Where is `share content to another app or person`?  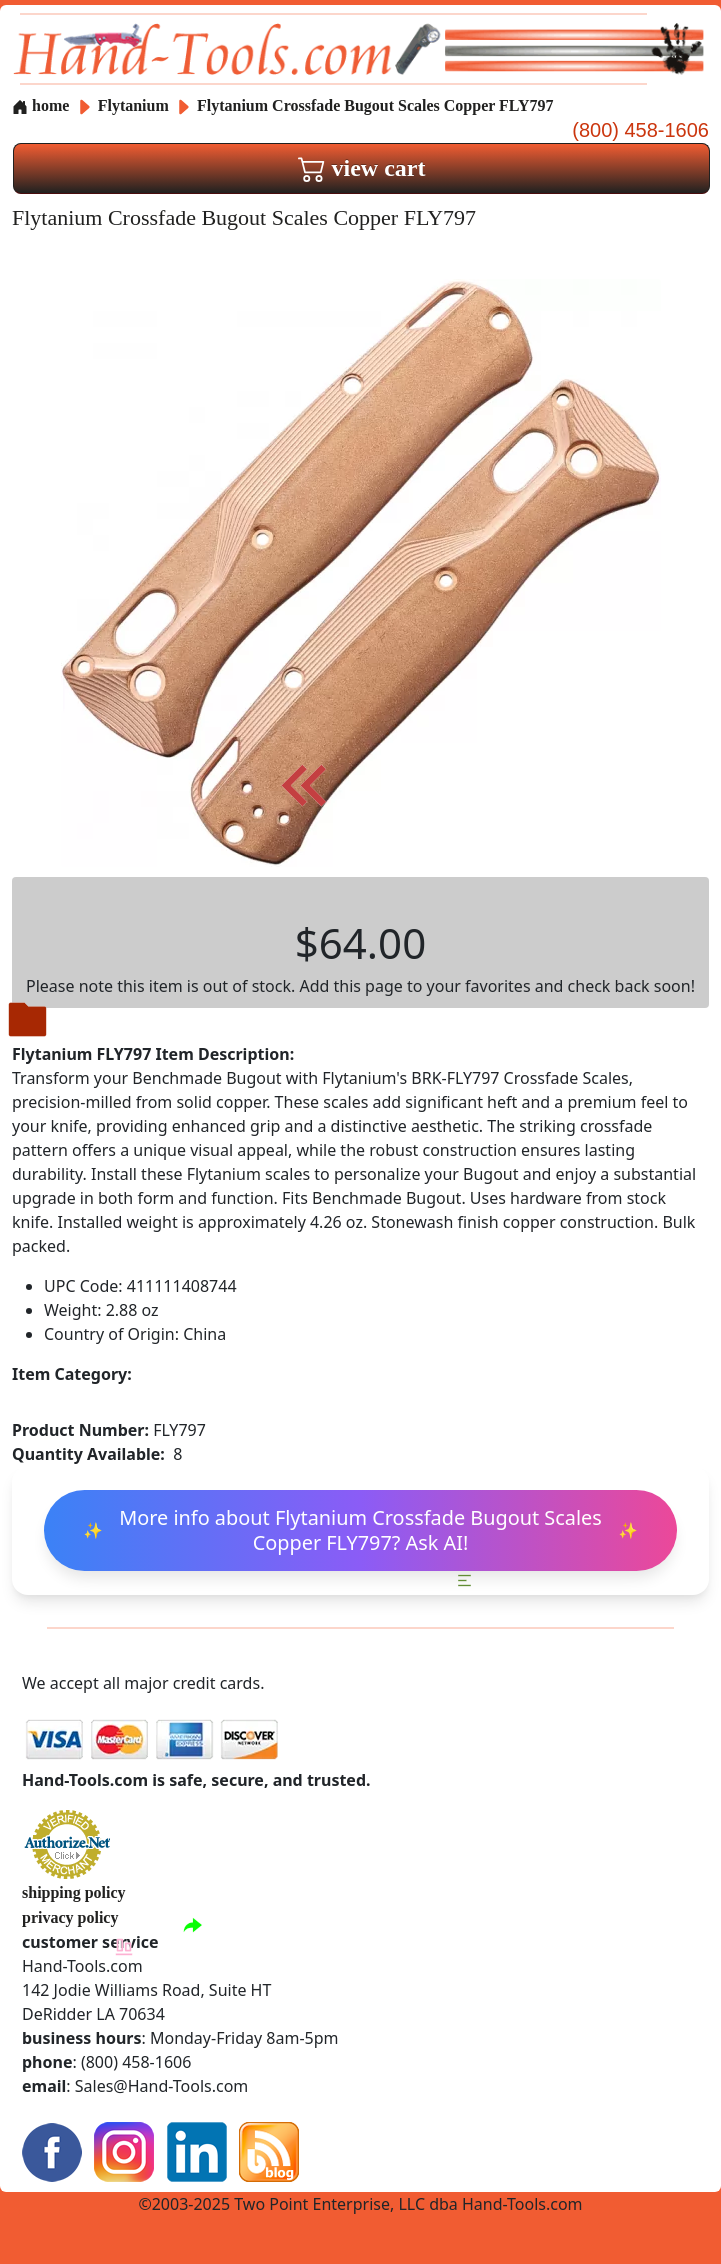 share content to another app or person is located at coordinates (192, 1926).